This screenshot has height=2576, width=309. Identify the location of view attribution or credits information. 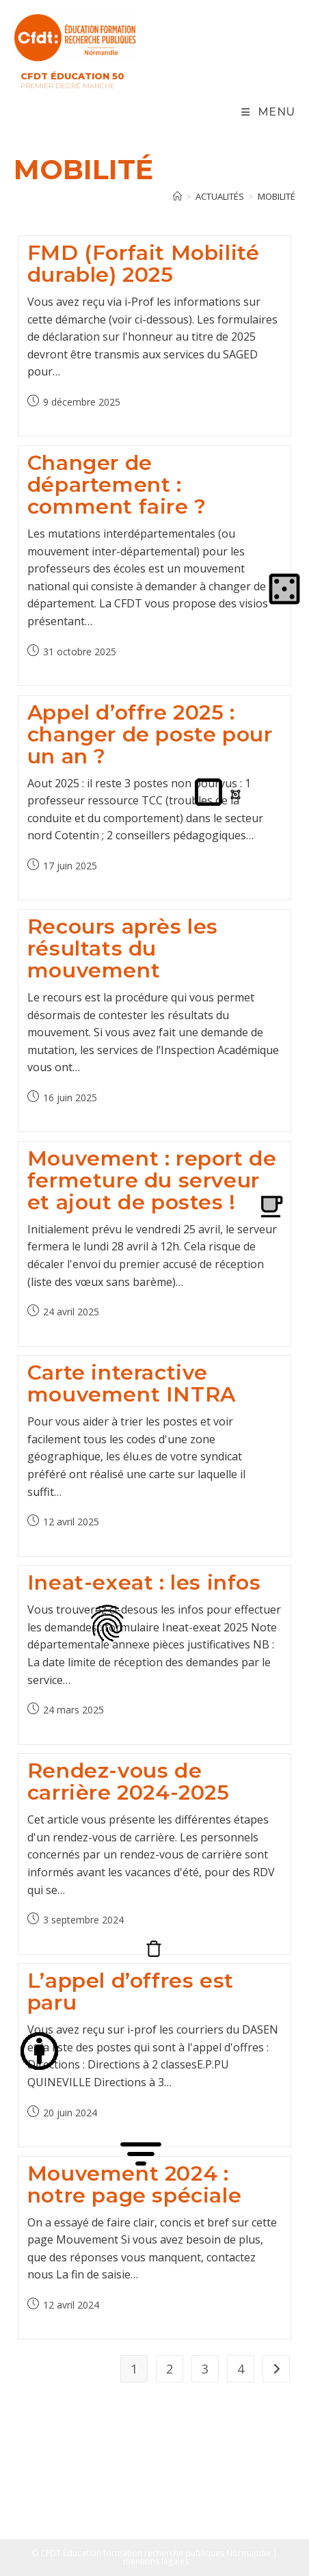
(39, 2051).